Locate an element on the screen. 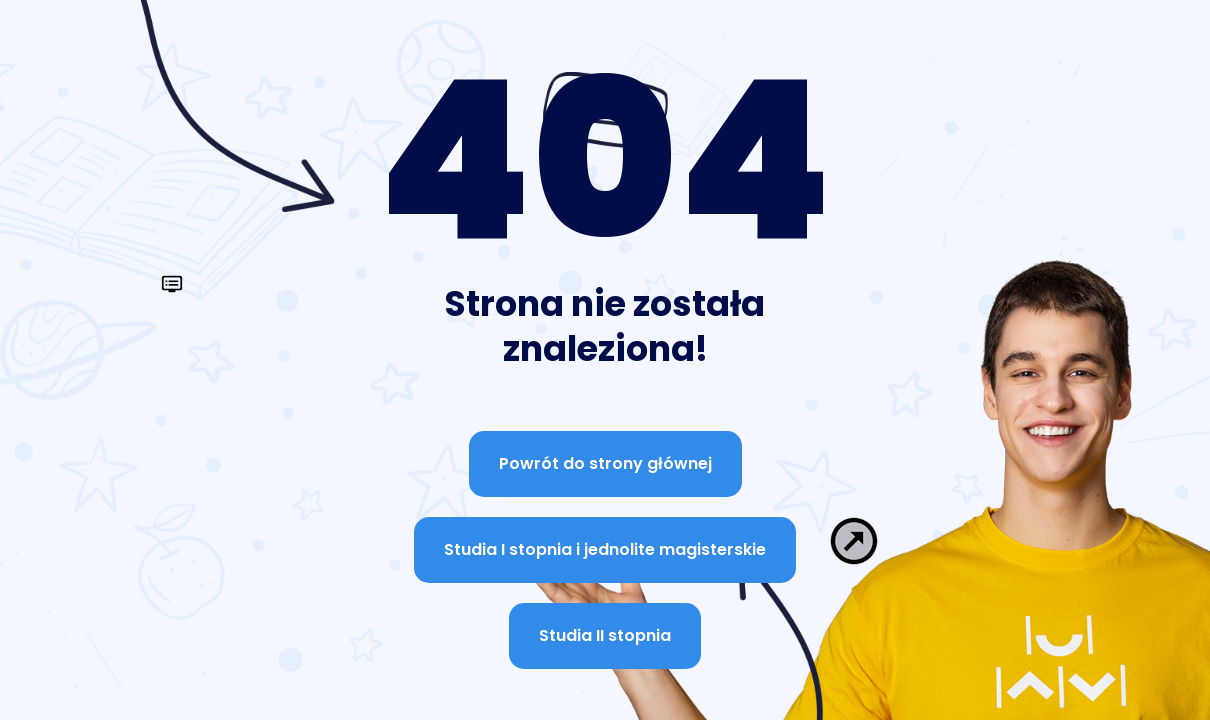  access DVR or recorded content is located at coordinates (172, 284).